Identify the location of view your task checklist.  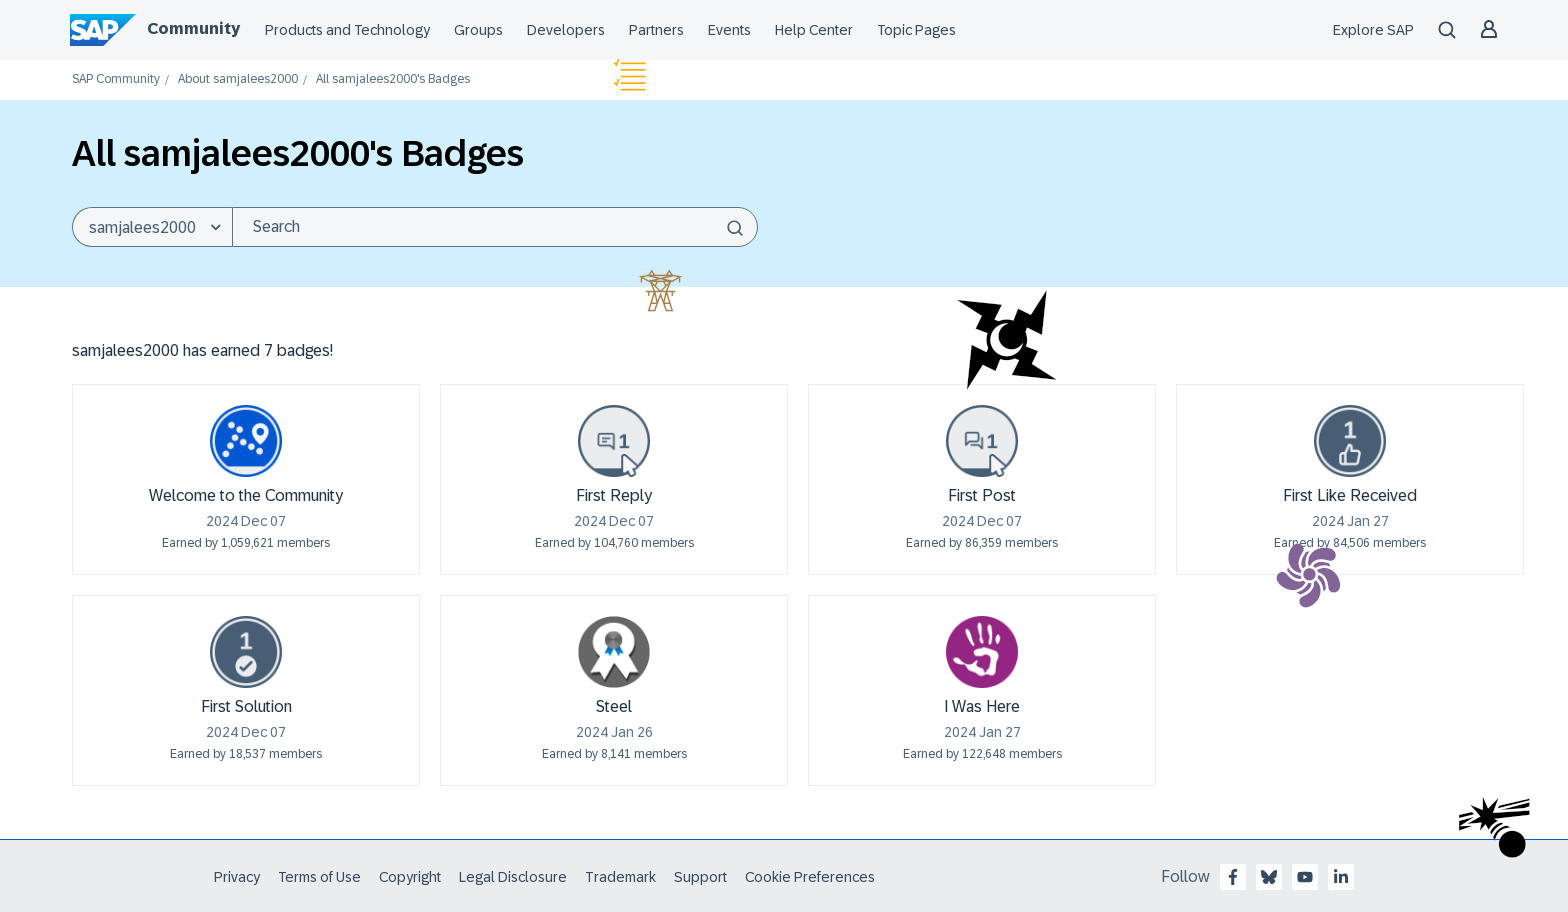
(631, 76).